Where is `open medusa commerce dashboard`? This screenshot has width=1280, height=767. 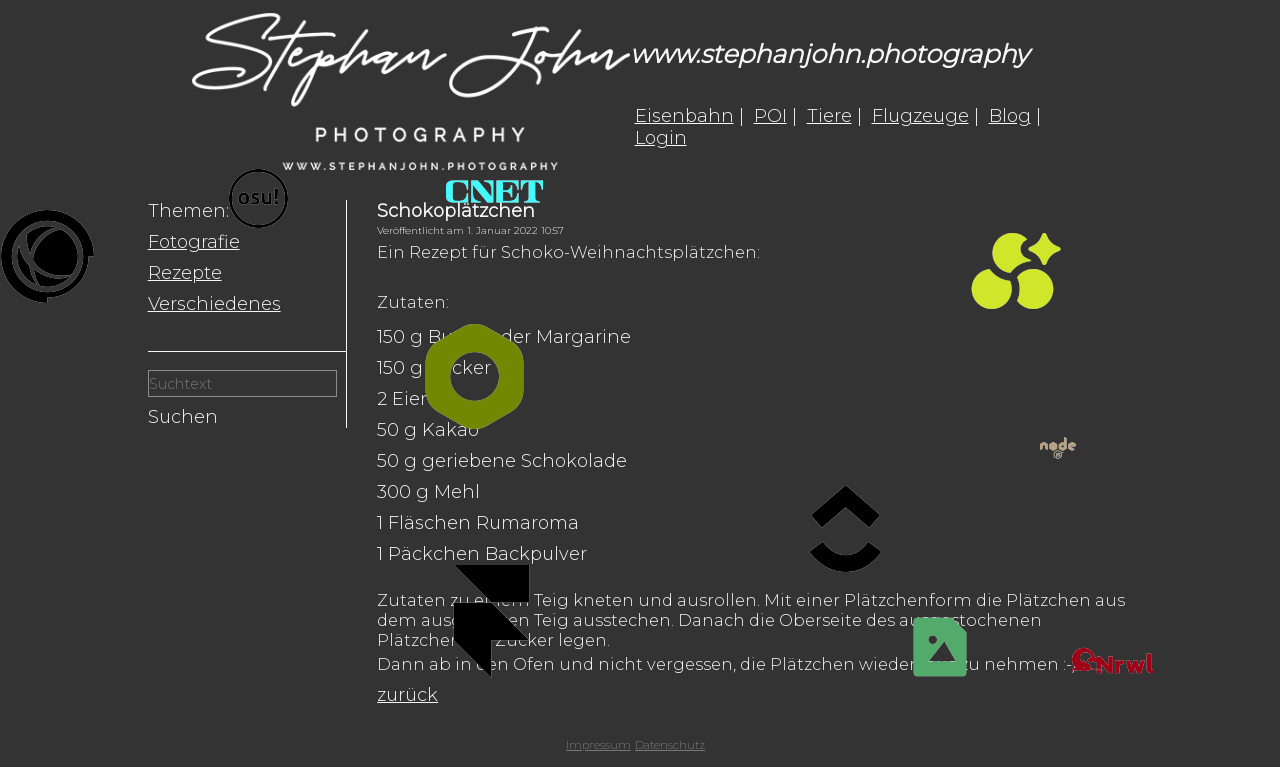 open medusa commerce dashboard is located at coordinates (474, 376).